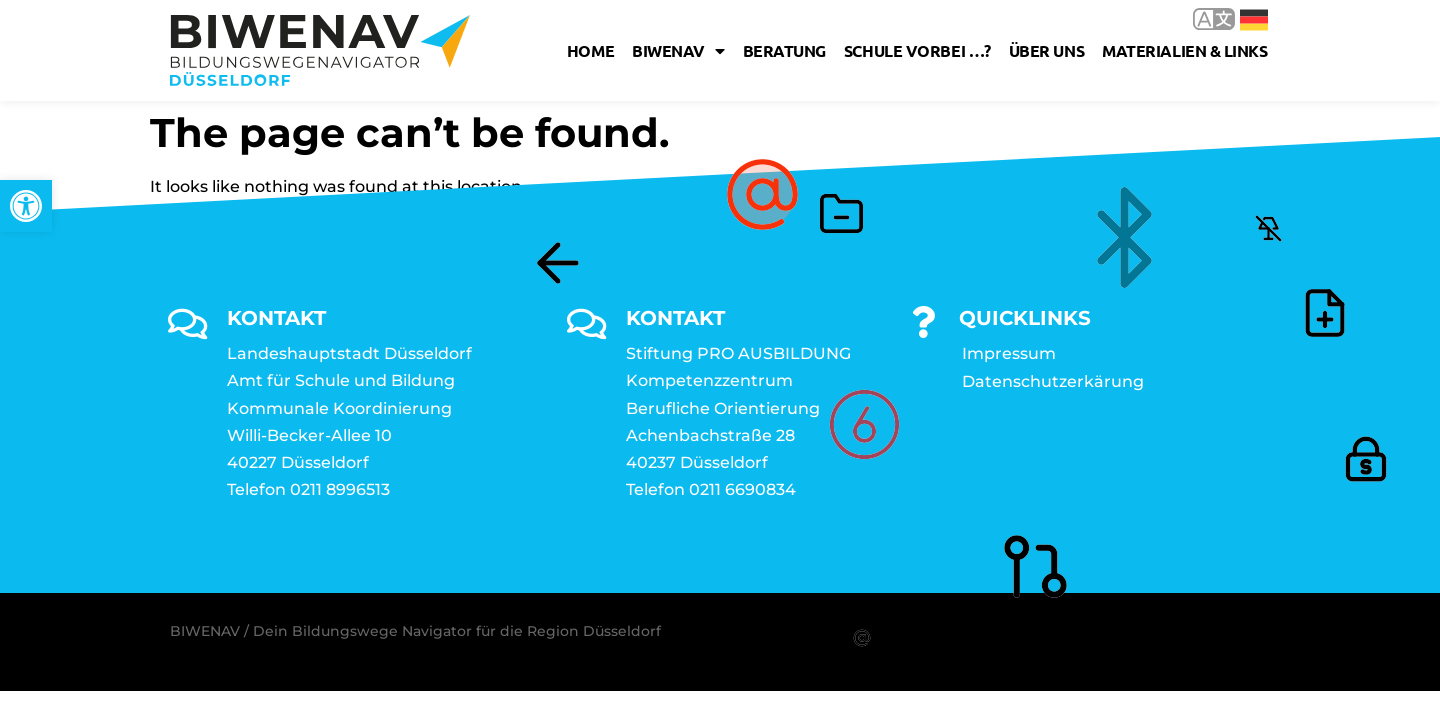 The height and width of the screenshot is (720, 1440). Describe the element at coordinates (558, 263) in the screenshot. I see `go back to the previous screen` at that location.